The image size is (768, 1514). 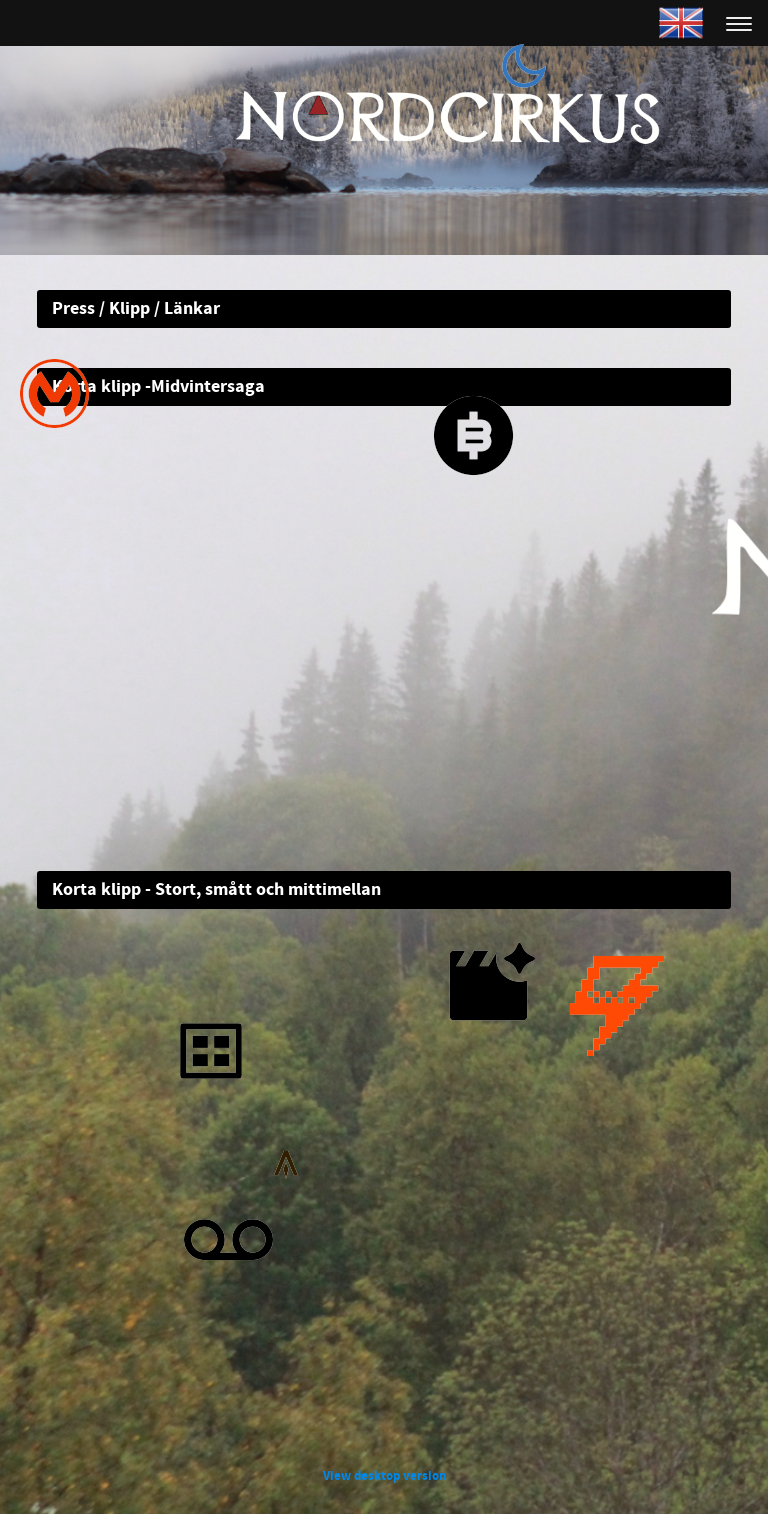 What do you see at coordinates (473, 435) in the screenshot?
I see `bitcoin or cryptocurrency indicator` at bounding box center [473, 435].